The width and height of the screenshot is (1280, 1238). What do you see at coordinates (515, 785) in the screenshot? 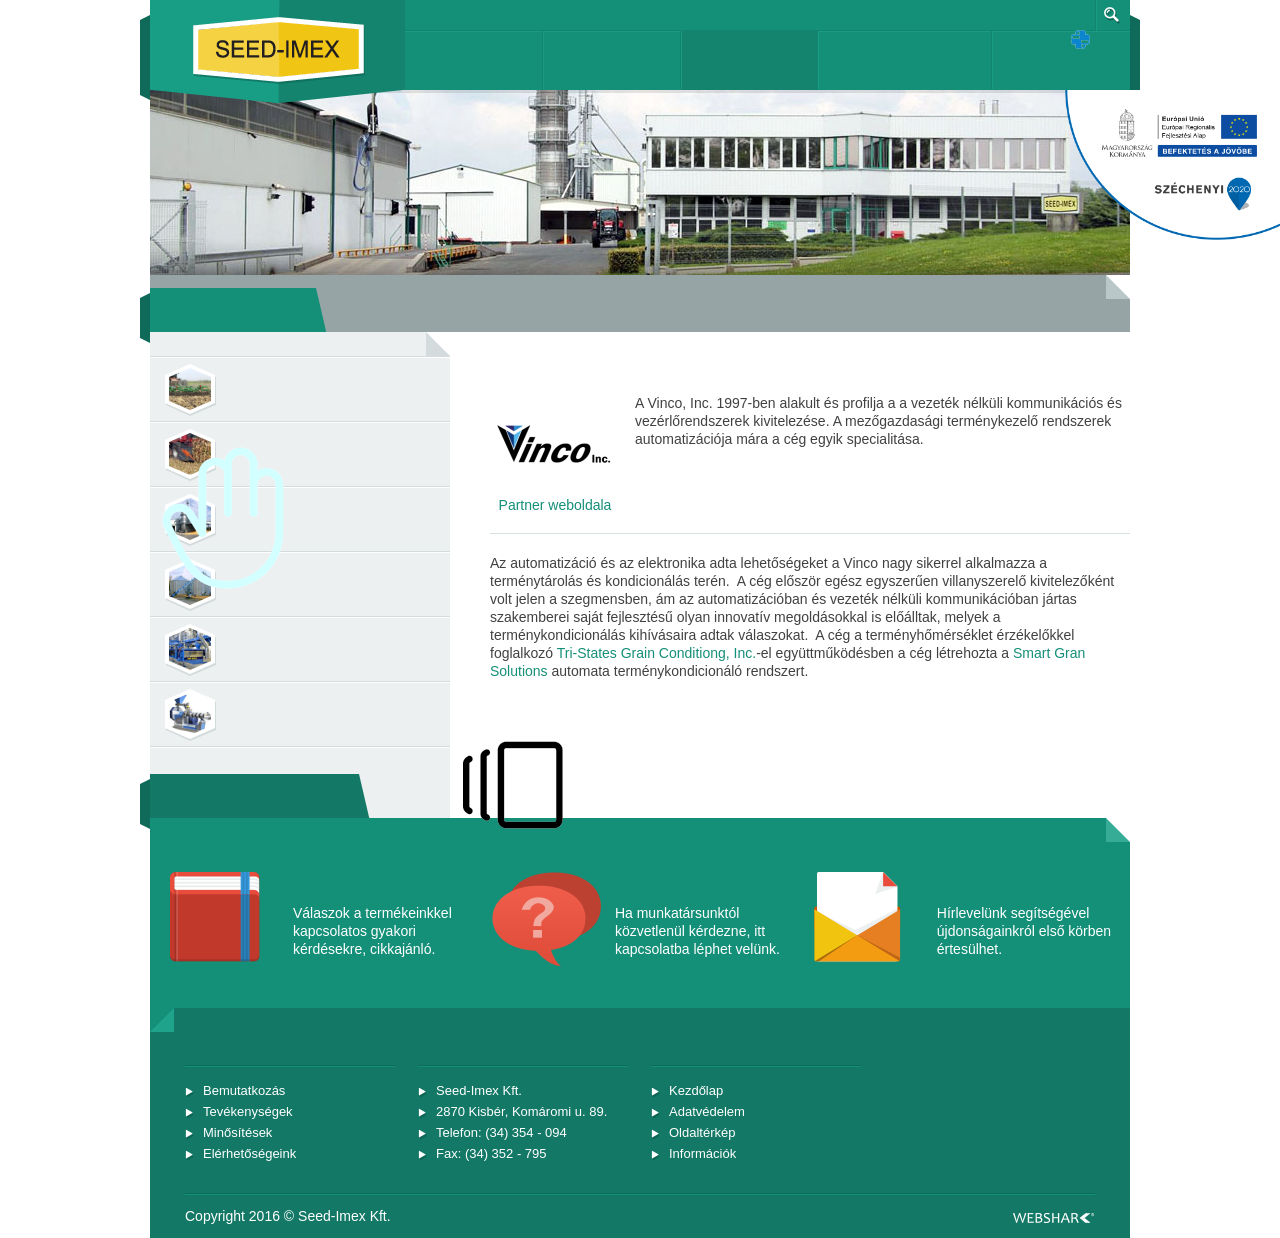
I see `view version history` at bounding box center [515, 785].